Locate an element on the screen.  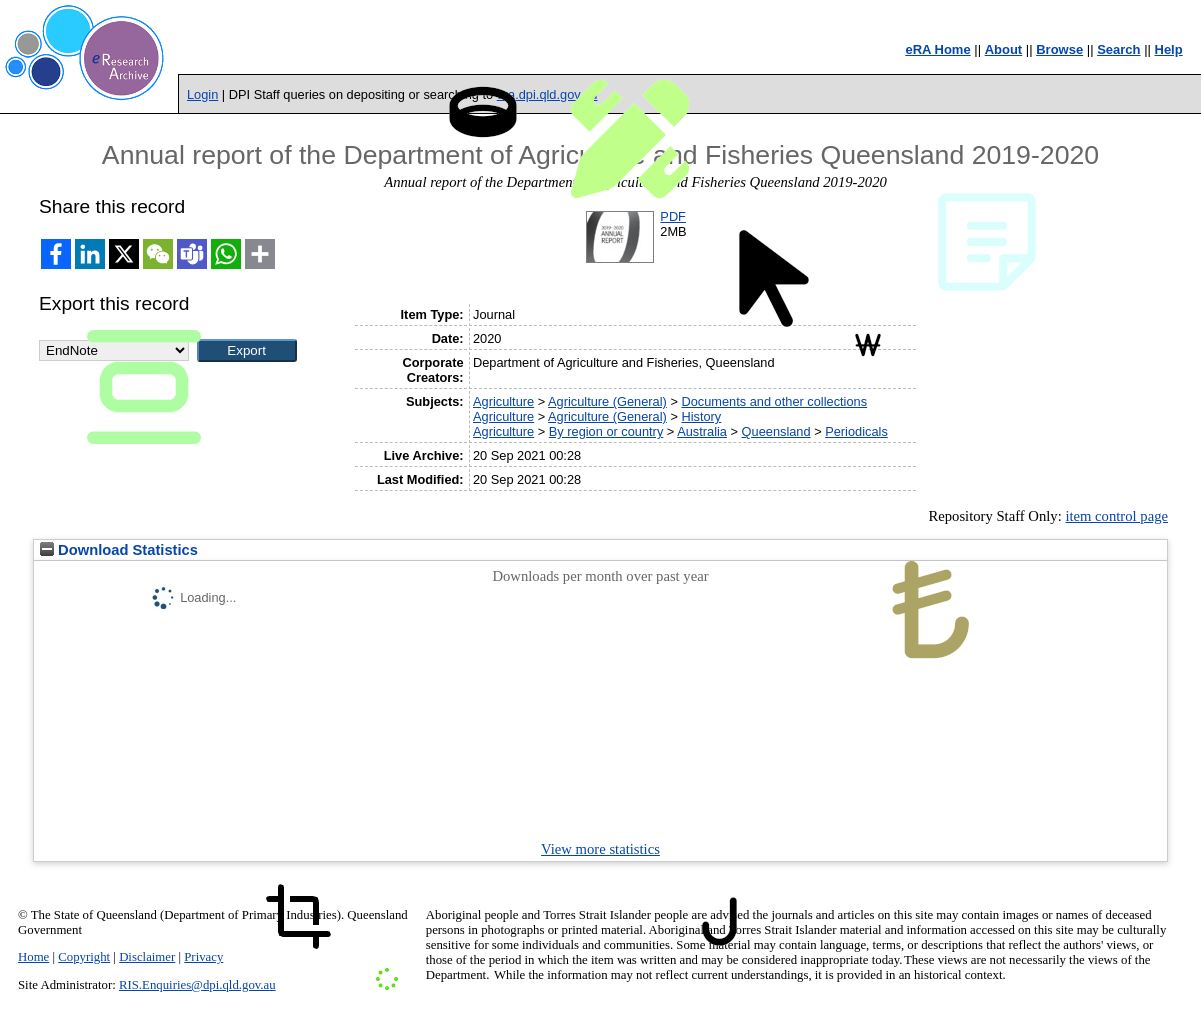
create a new note is located at coordinates (987, 242).